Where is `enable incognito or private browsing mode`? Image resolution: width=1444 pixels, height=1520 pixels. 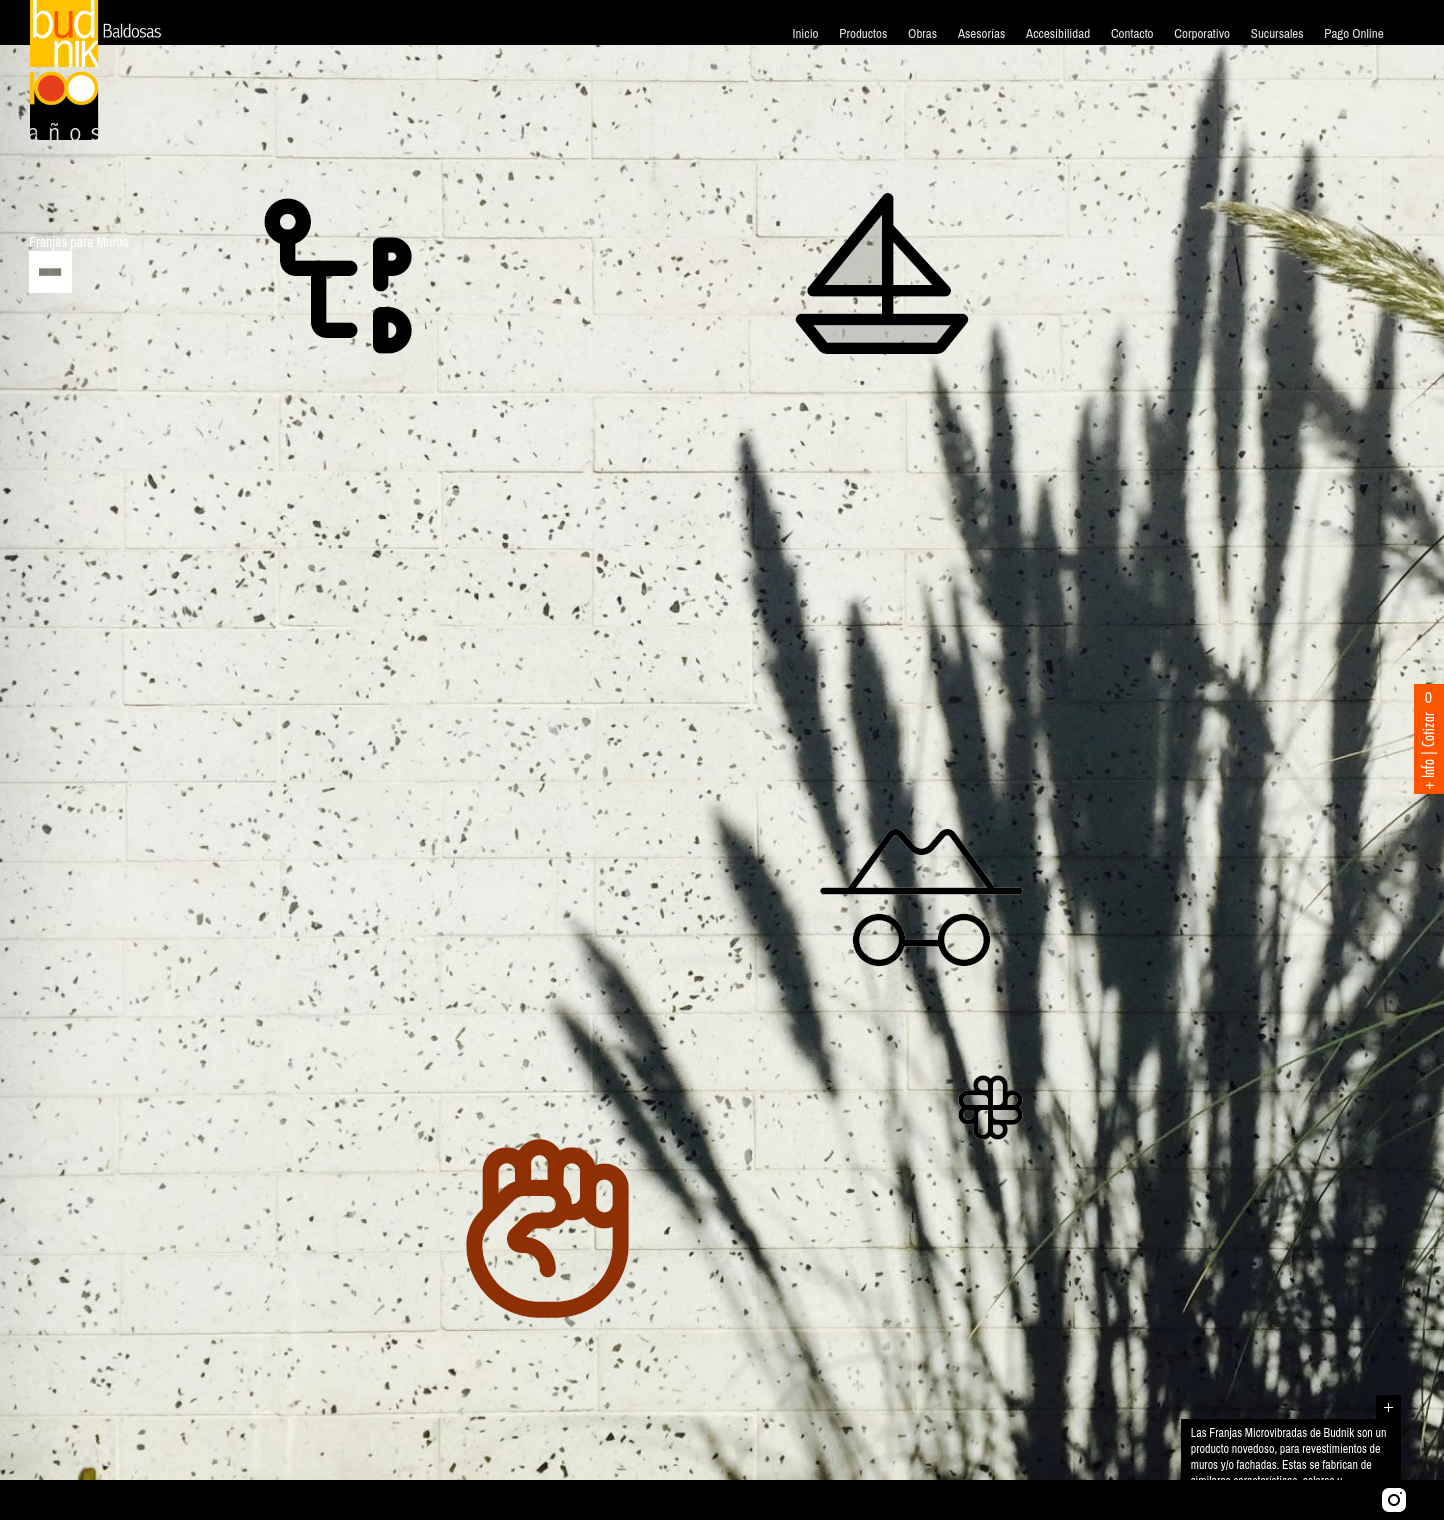
enable incognito or private browsing mode is located at coordinates (921, 897).